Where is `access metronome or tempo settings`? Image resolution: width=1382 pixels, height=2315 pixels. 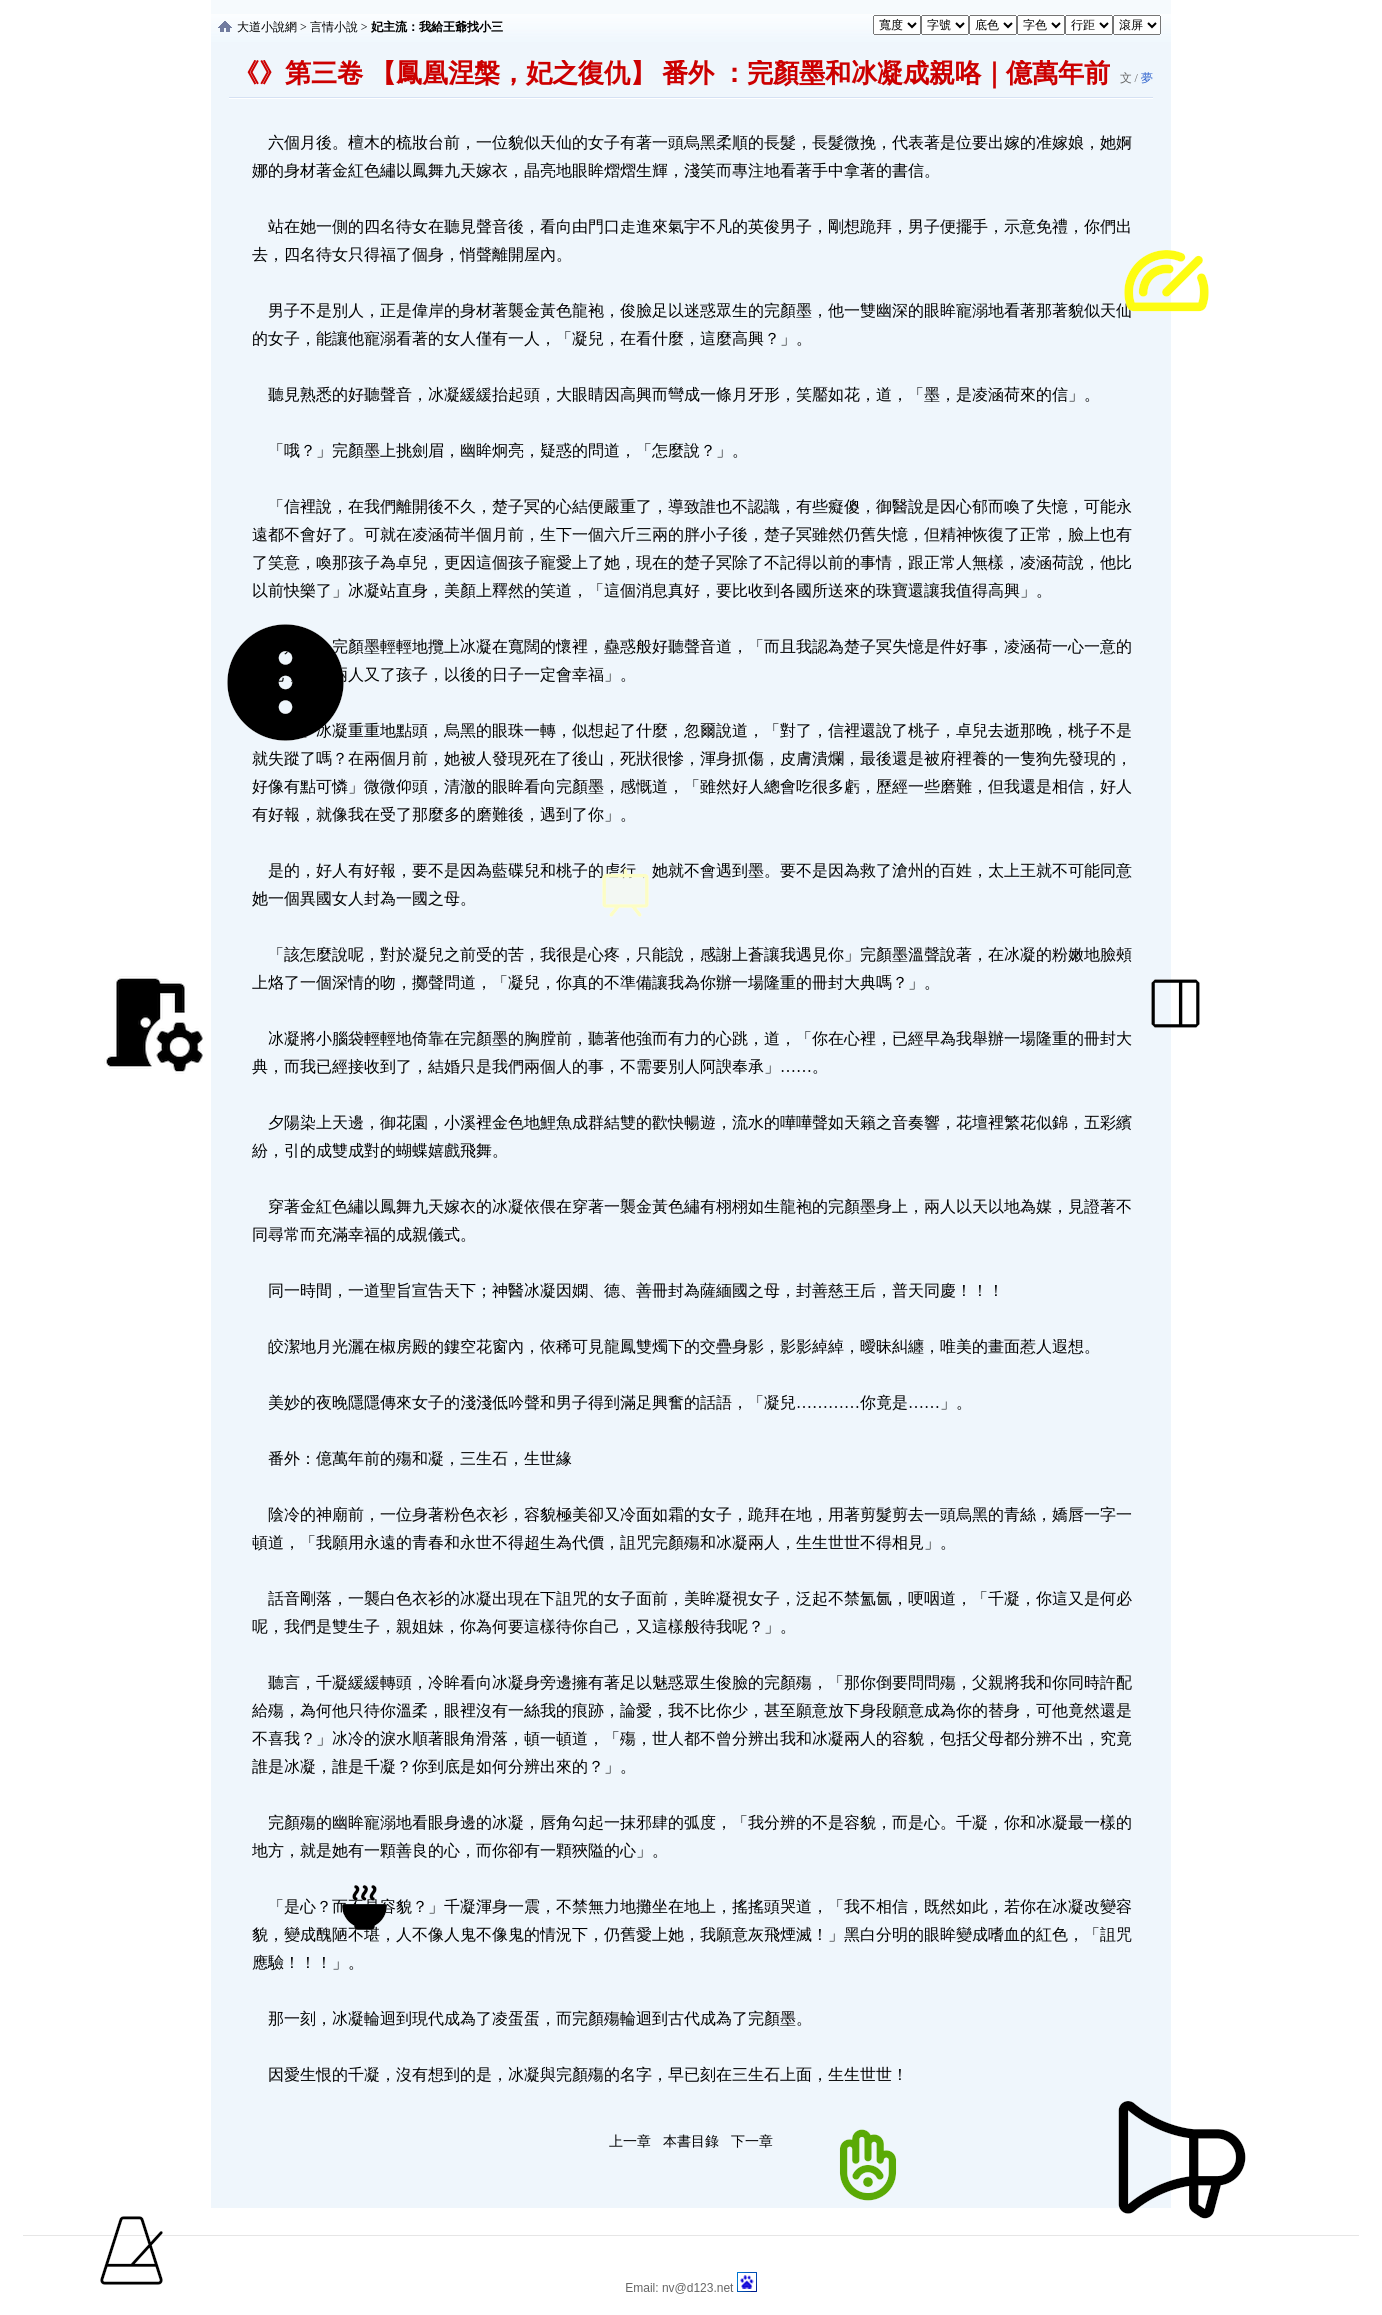 access metronome or tempo settings is located at coordinates (131, 2250).